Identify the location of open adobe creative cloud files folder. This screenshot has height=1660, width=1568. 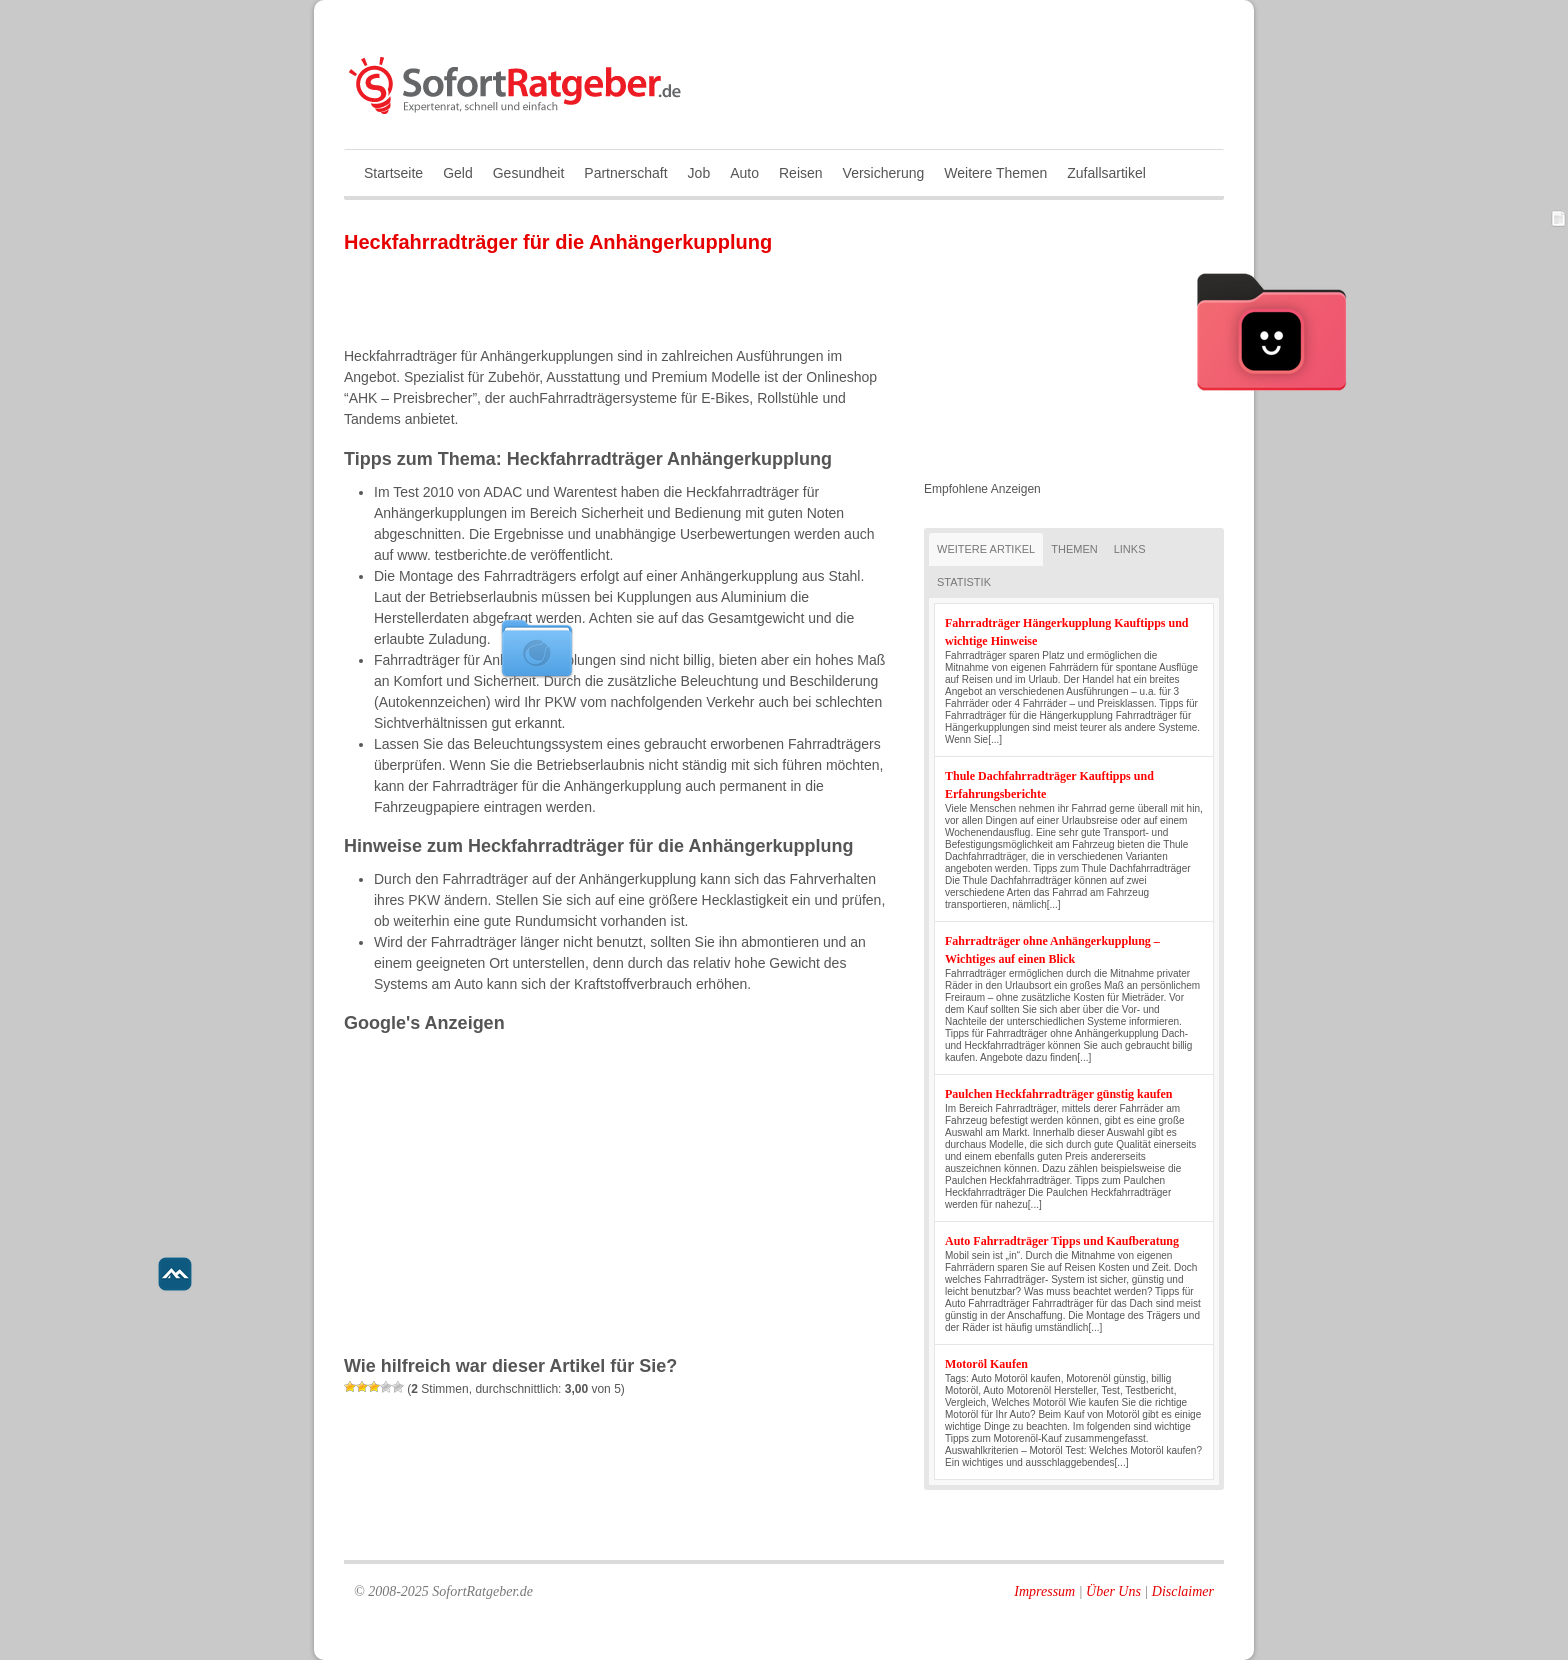
(1271, 336).